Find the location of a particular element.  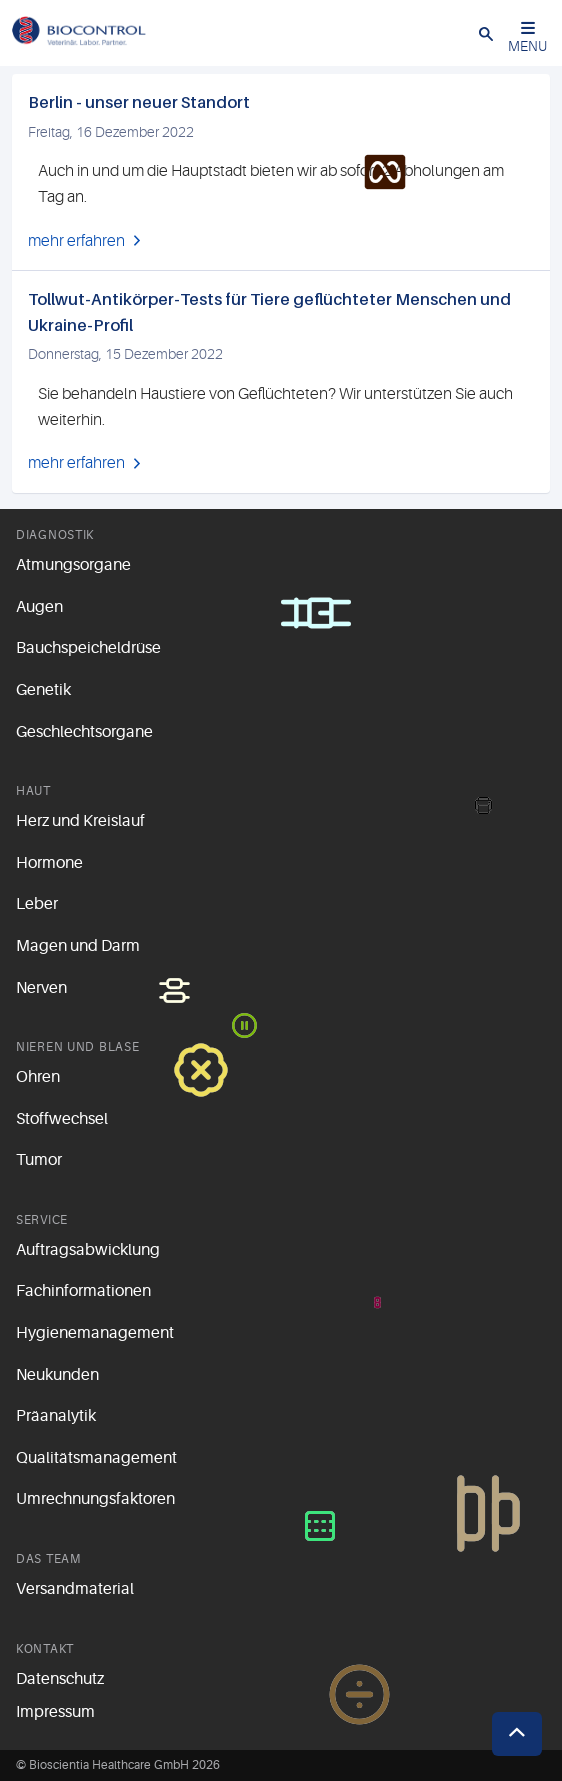

print the current document is located at coordinates (483, 805).